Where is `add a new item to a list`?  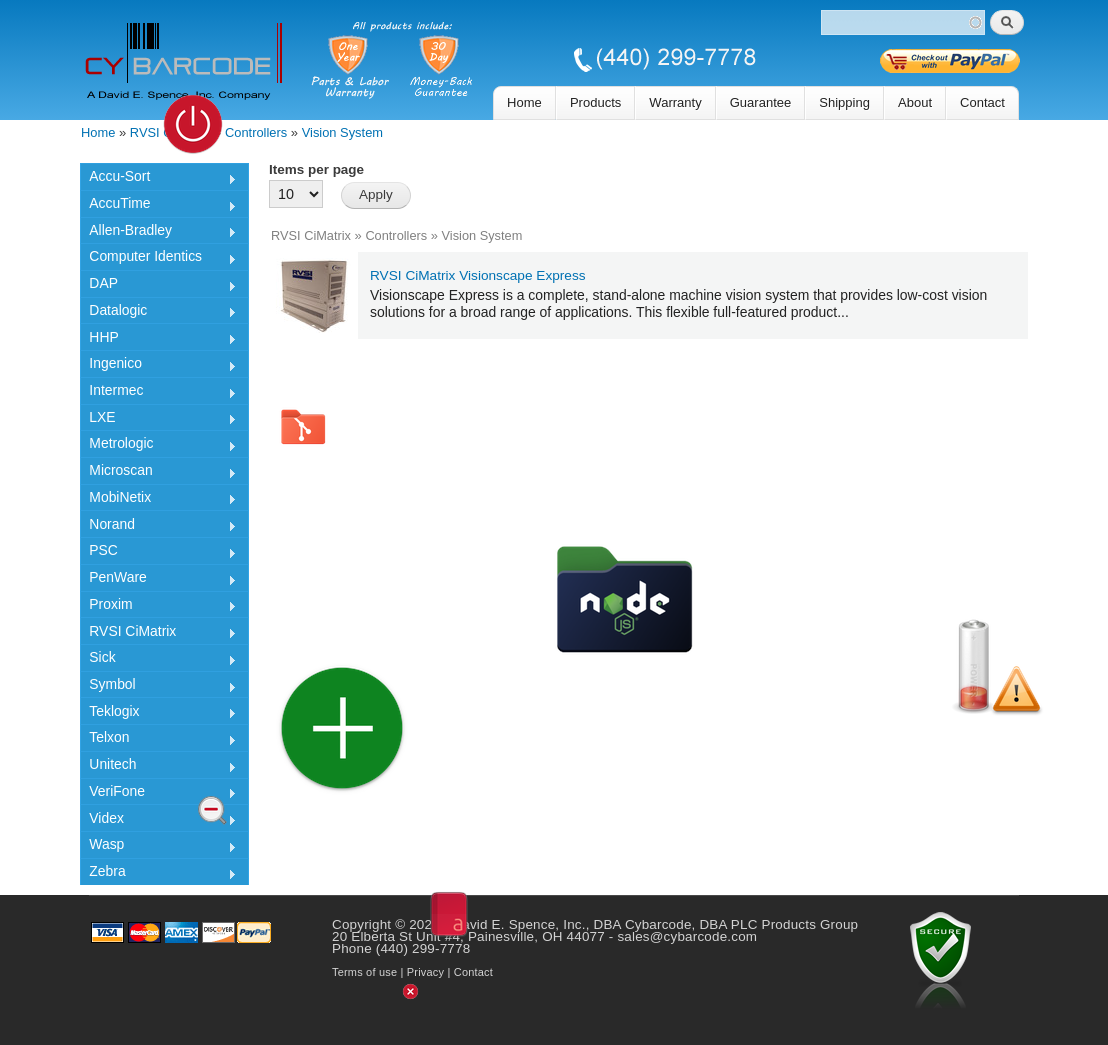 add a new item to a list is located at coordinates (342, 728).